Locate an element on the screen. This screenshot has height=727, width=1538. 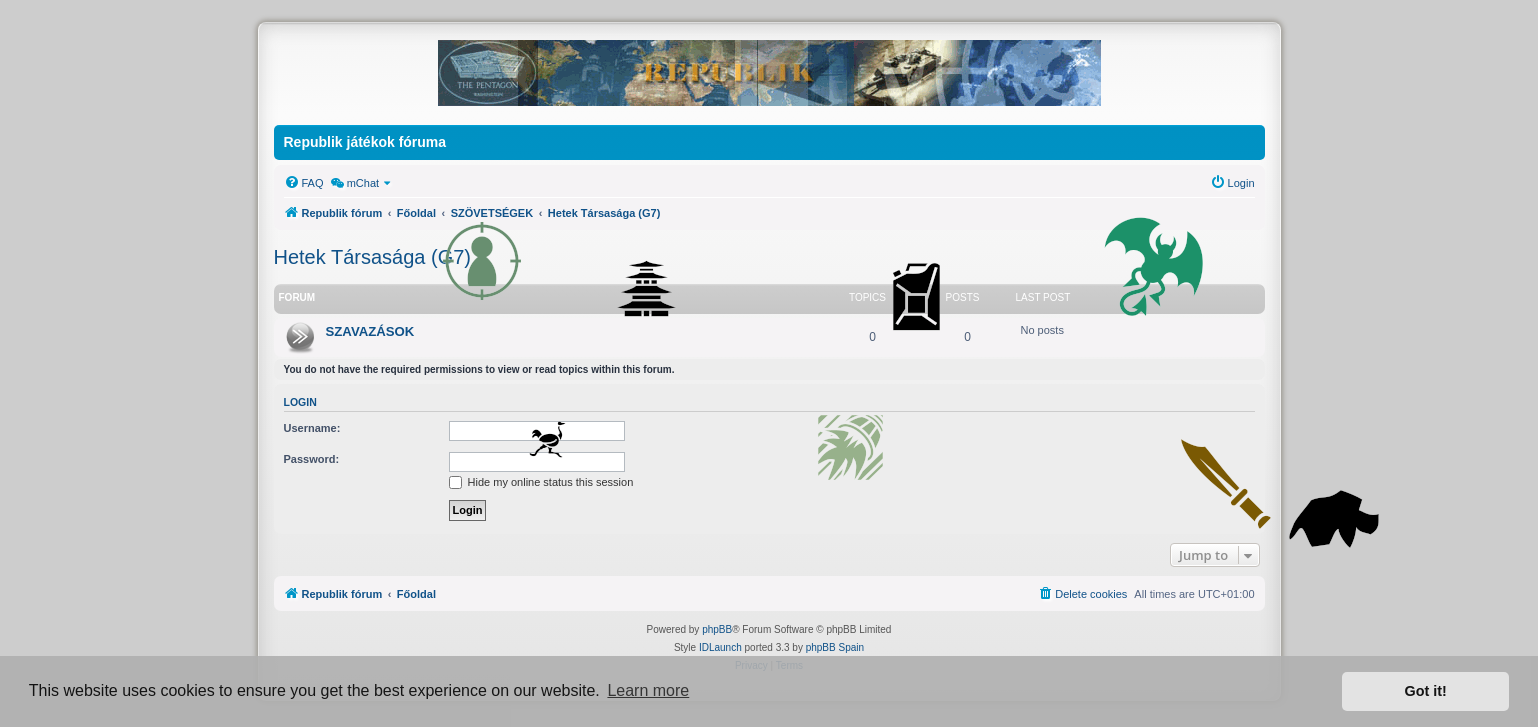
fuel or gas container item in game inventory is located at coordinates (916, 294).